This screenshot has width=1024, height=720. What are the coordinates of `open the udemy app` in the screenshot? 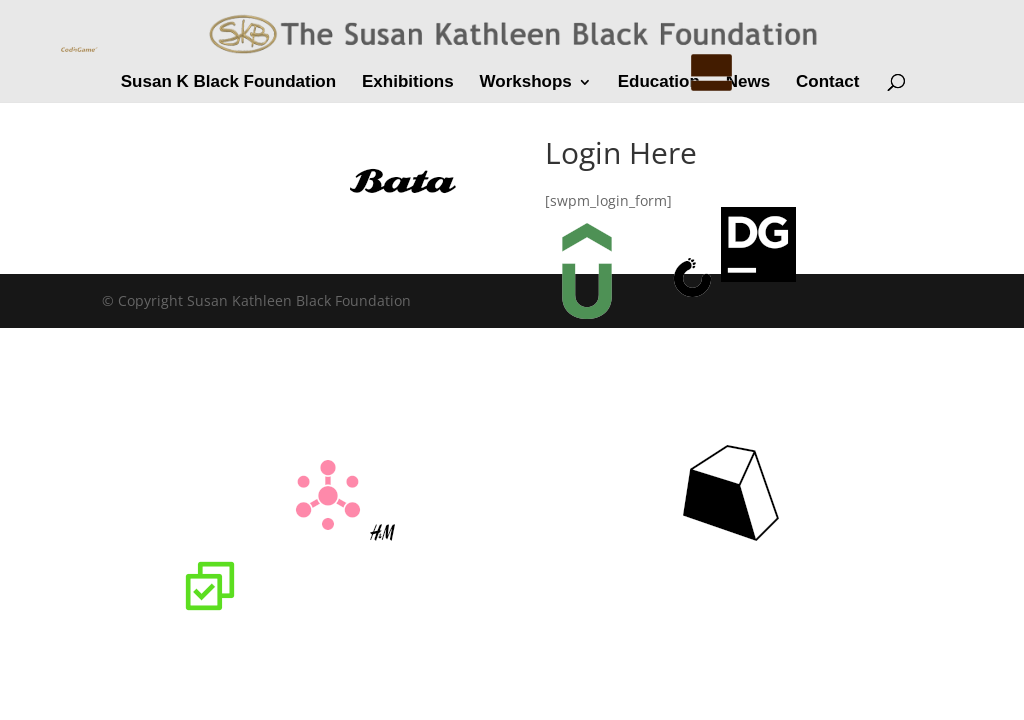 It's located at (587, 271).